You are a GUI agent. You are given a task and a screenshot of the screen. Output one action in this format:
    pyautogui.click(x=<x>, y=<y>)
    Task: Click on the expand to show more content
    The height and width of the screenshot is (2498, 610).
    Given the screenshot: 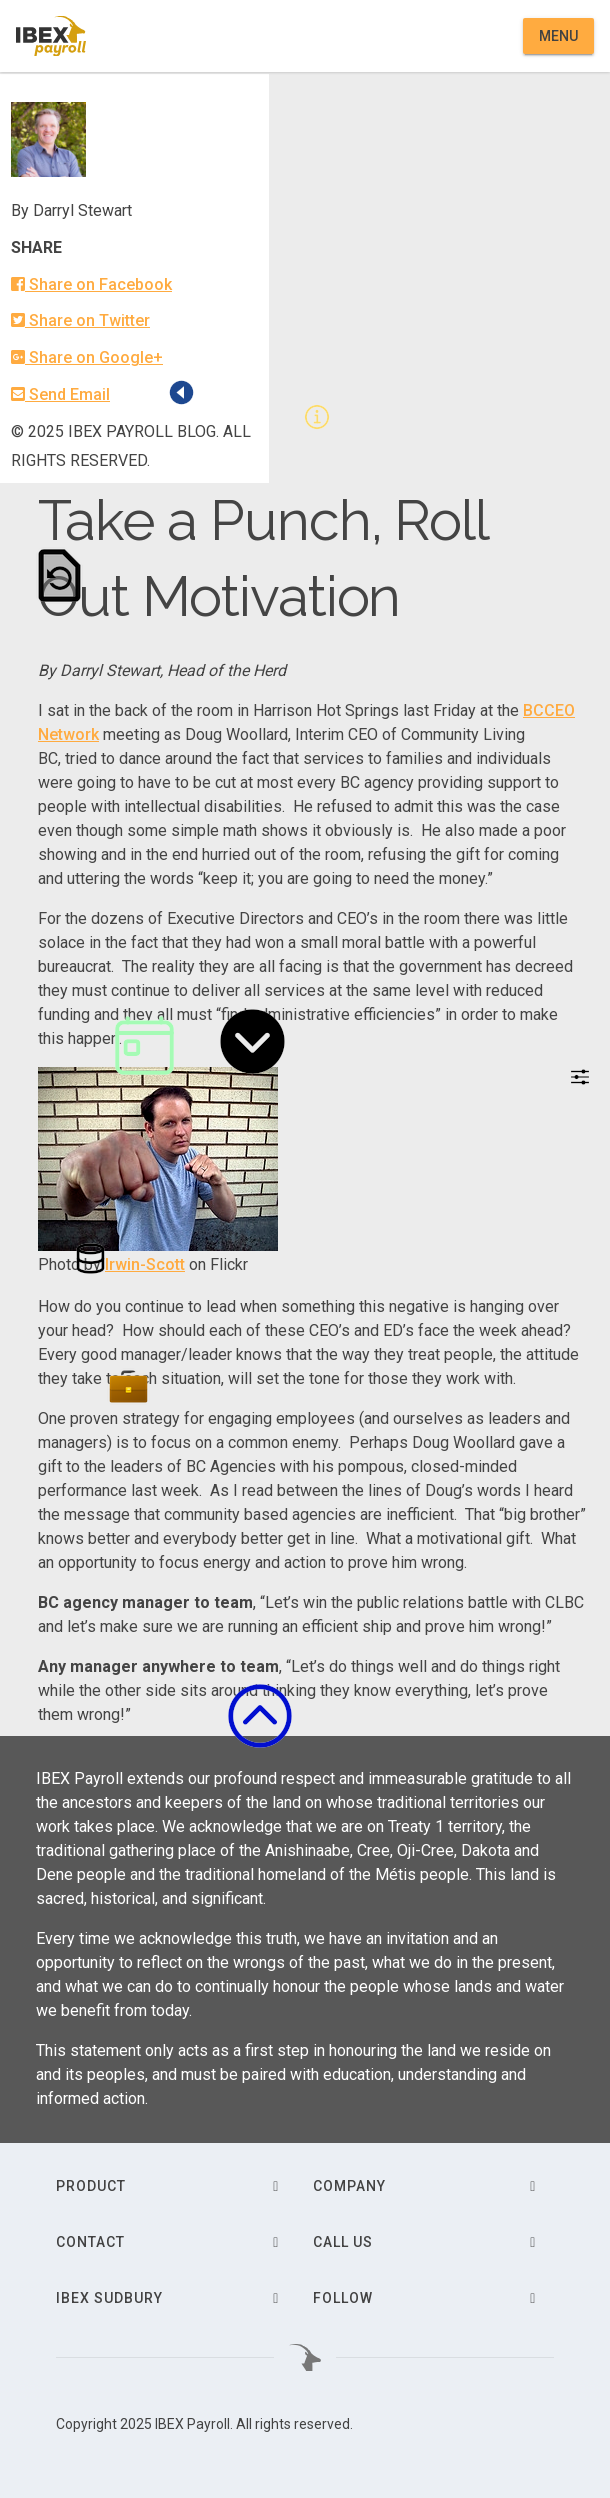 What is the action you would take?
    pyautogui.click(x=252, y=1041)
    